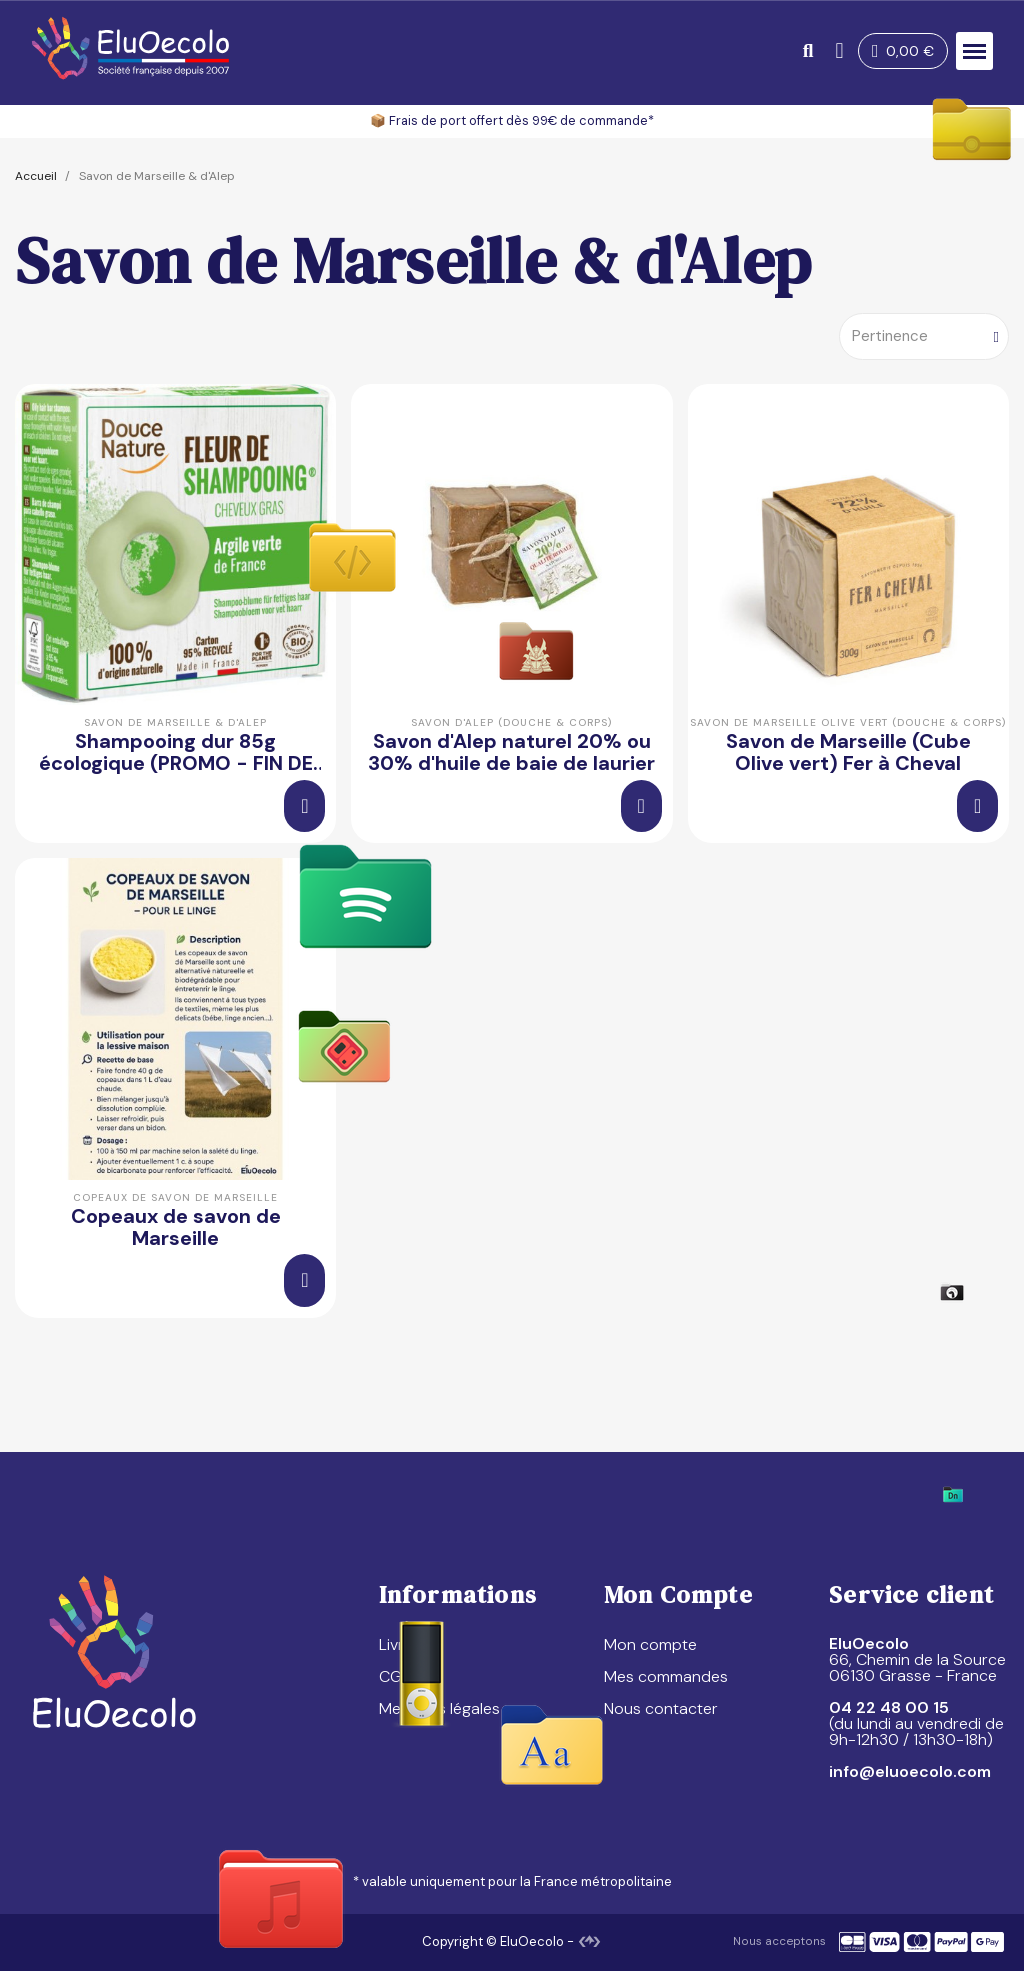  Describe the element at coordinates (551, 1747) in the screenshot. I see `open fonts folder` at that location.